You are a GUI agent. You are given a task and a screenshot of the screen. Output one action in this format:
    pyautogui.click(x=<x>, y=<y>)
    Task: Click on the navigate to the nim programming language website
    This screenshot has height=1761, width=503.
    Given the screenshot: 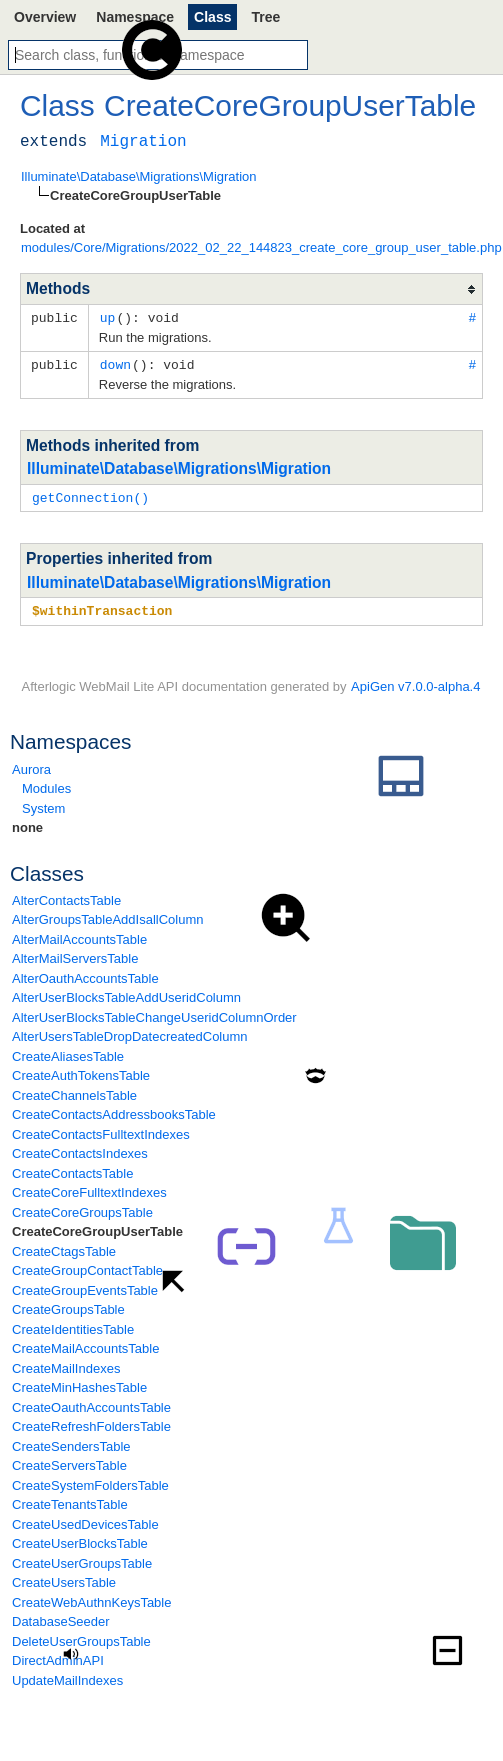 What is the action you would take?
    pyautogui.click(x=315, y=1075)
    